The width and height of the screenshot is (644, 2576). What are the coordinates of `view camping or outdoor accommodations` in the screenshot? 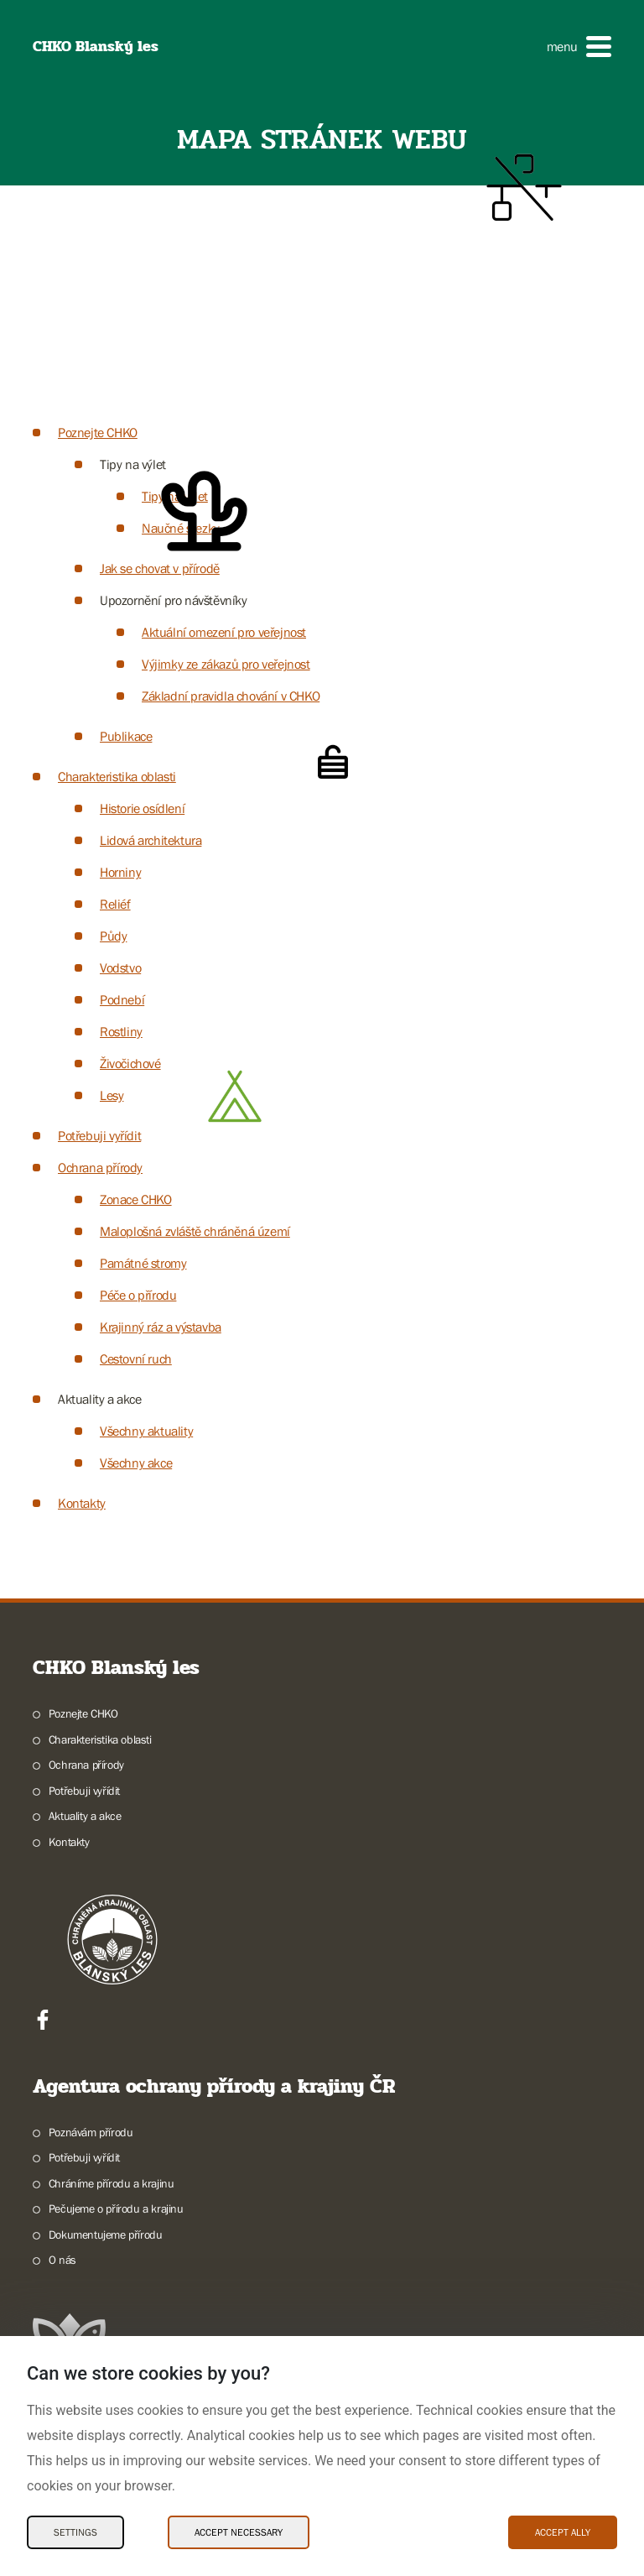 It's located at (235, 1099).